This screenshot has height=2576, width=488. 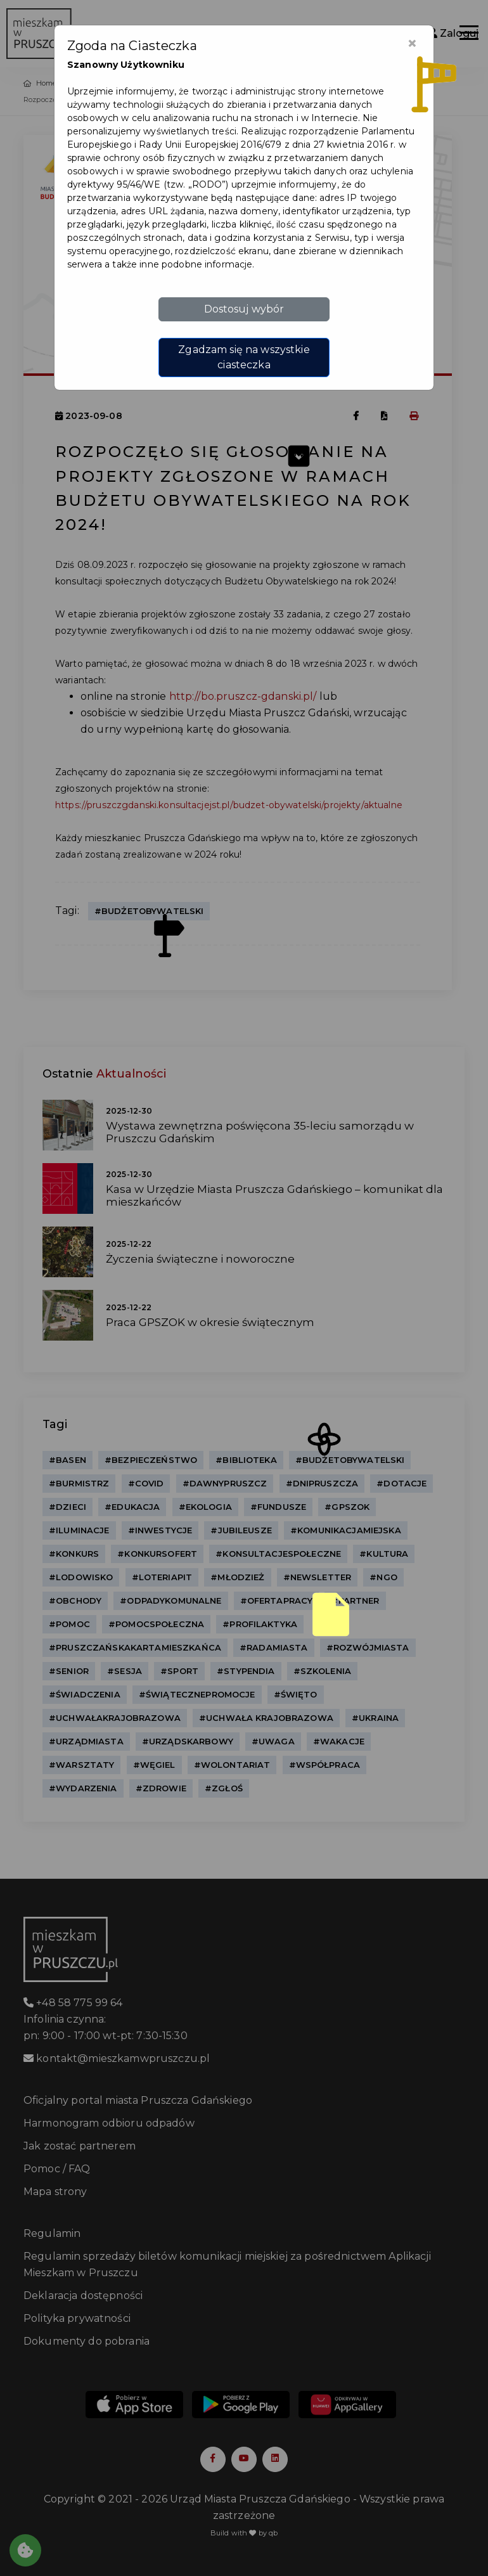 I want to click on view or open a file, so click(x=331, y=1614).